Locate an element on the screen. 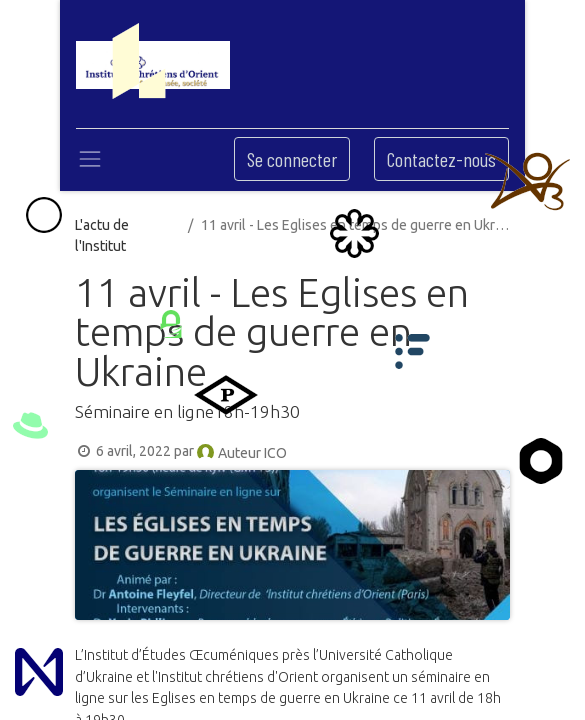 This screenshot has width=585, height=720. gnu privacy guard (gpg) encryption software logo is located at coordinates (171, 324).